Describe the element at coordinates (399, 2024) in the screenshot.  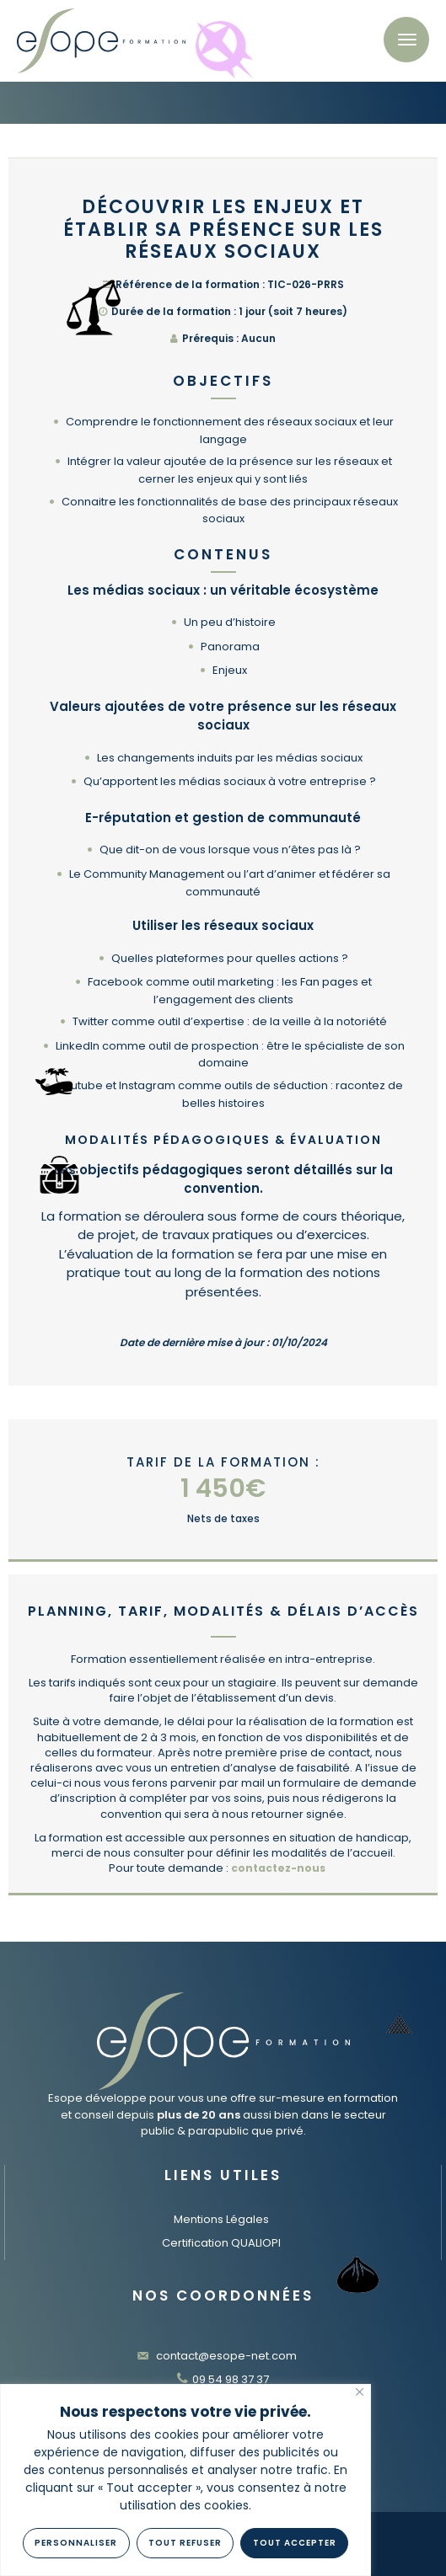
I see `view information about the Louvre museum` at that location.